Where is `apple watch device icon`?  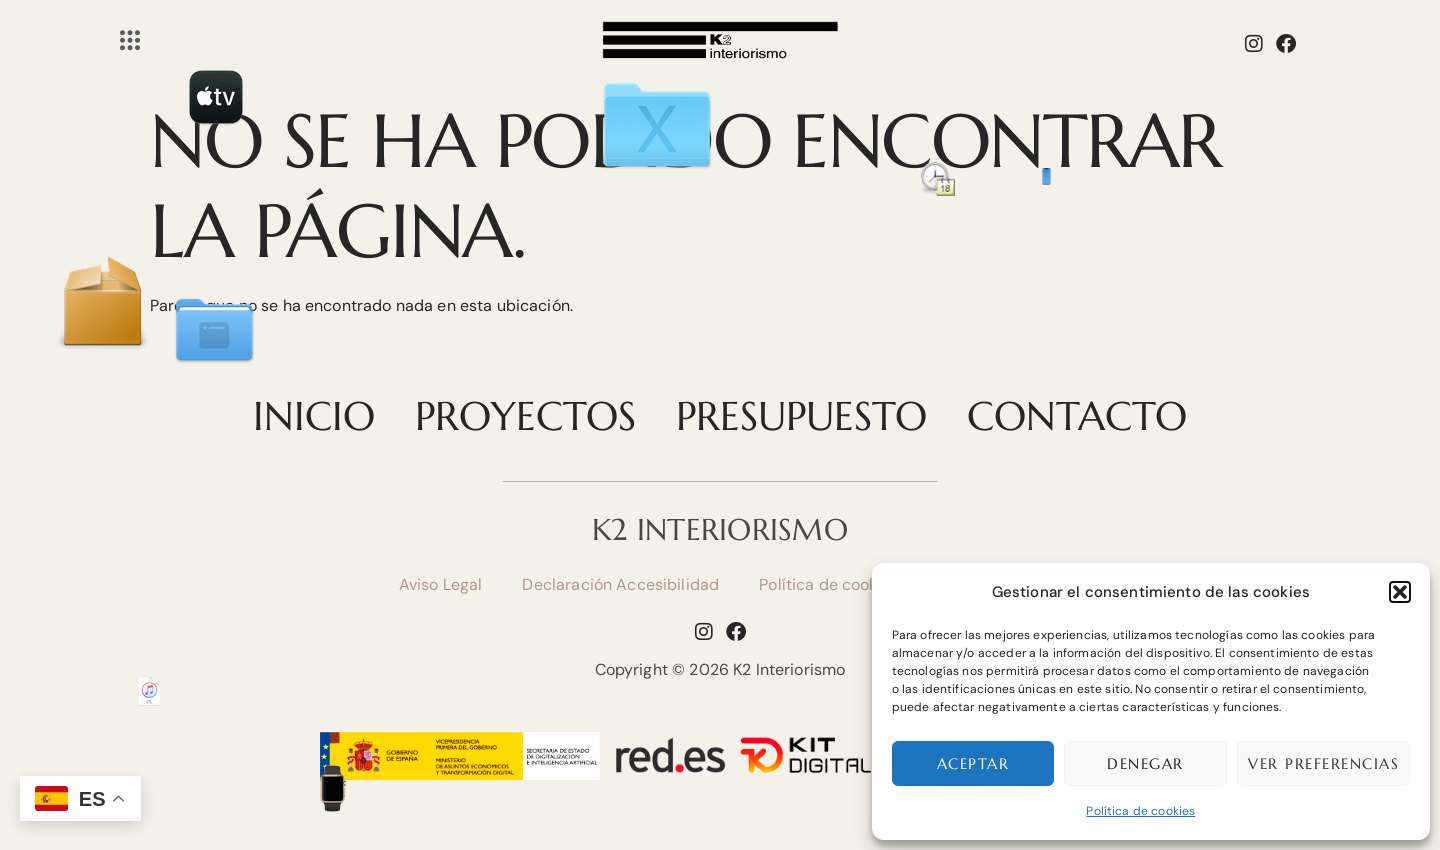
apple watch device icon is located at coordinates (332, 788).